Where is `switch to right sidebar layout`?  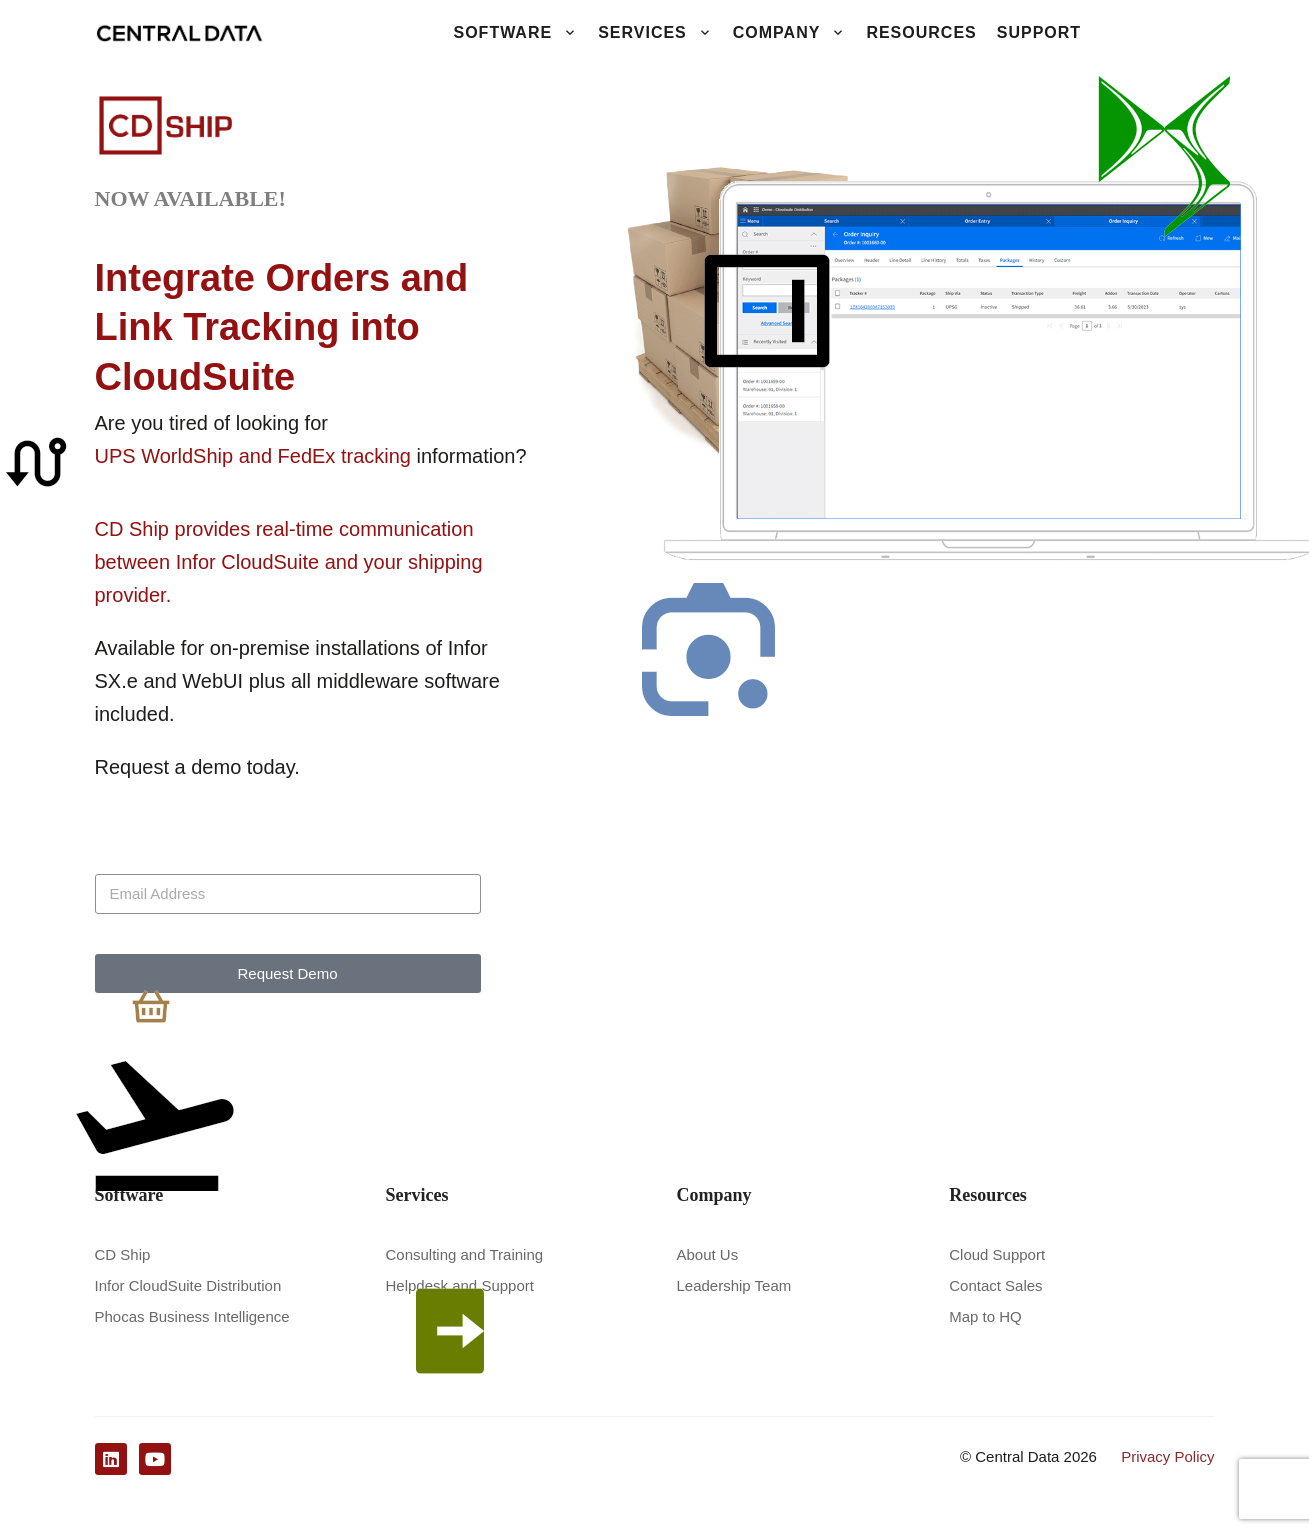
switch to right sidebar layout is located at coordinates (767, 311).